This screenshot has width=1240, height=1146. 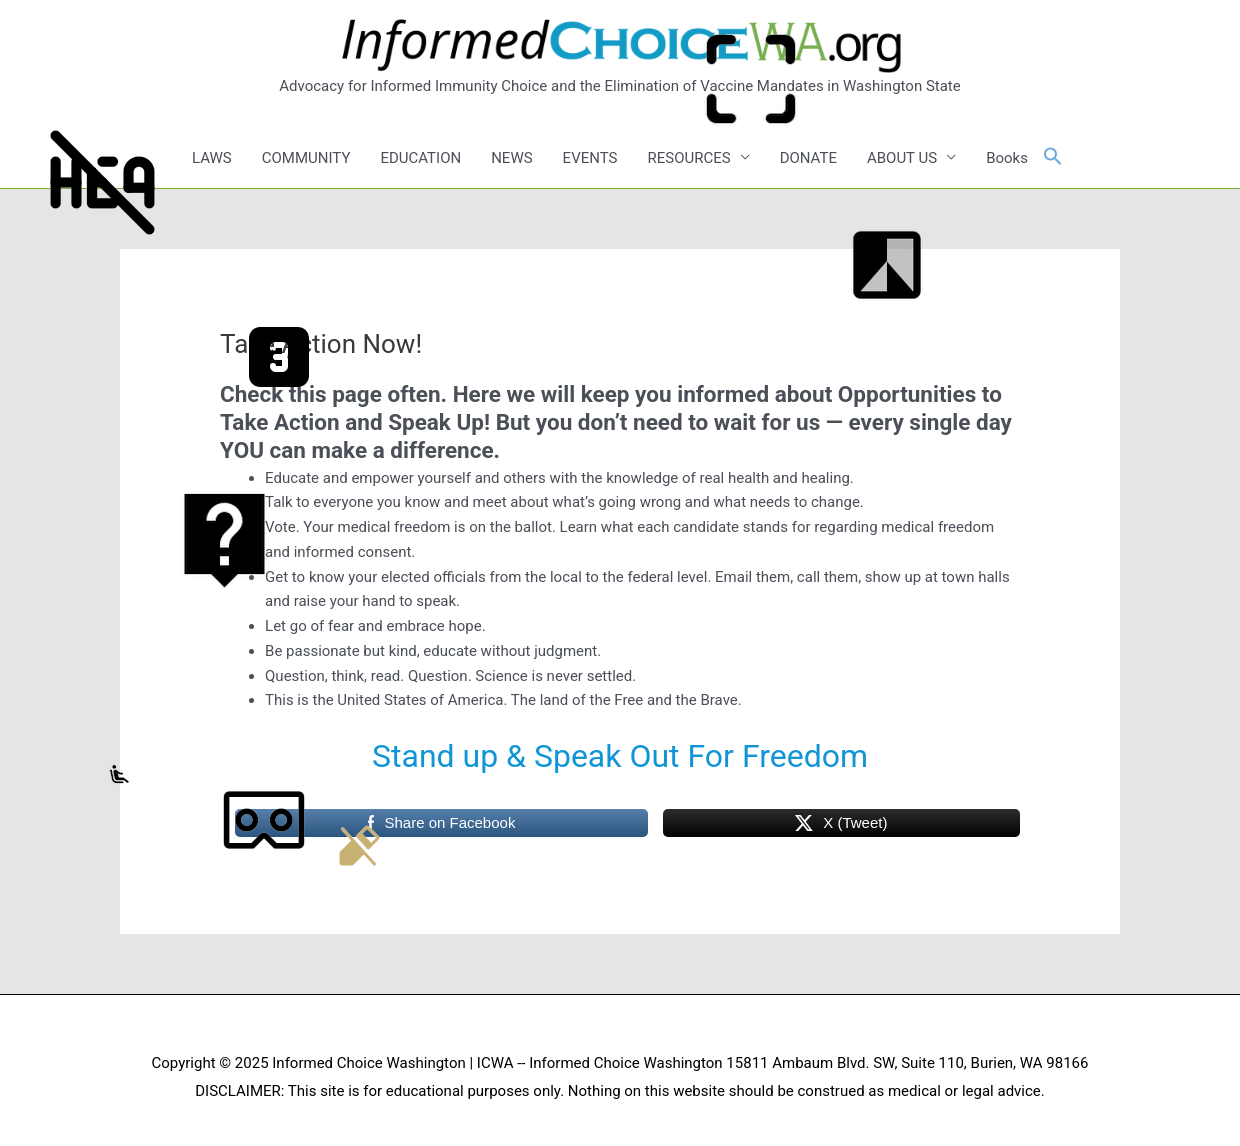 I want to click on scan a QR code or barcode, so click(x=751, y=79).